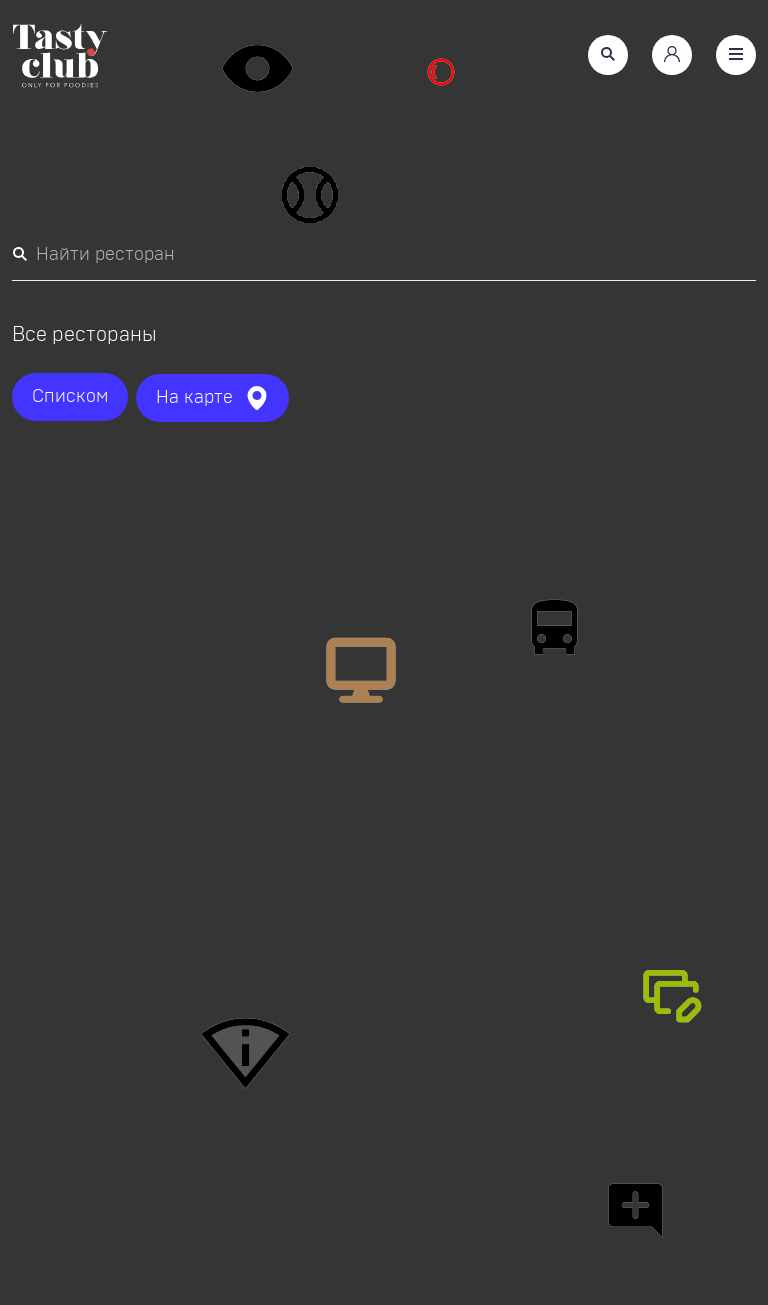 The image size is (768, 1305). I want to click on view wifi network information, so click(245, 1051).